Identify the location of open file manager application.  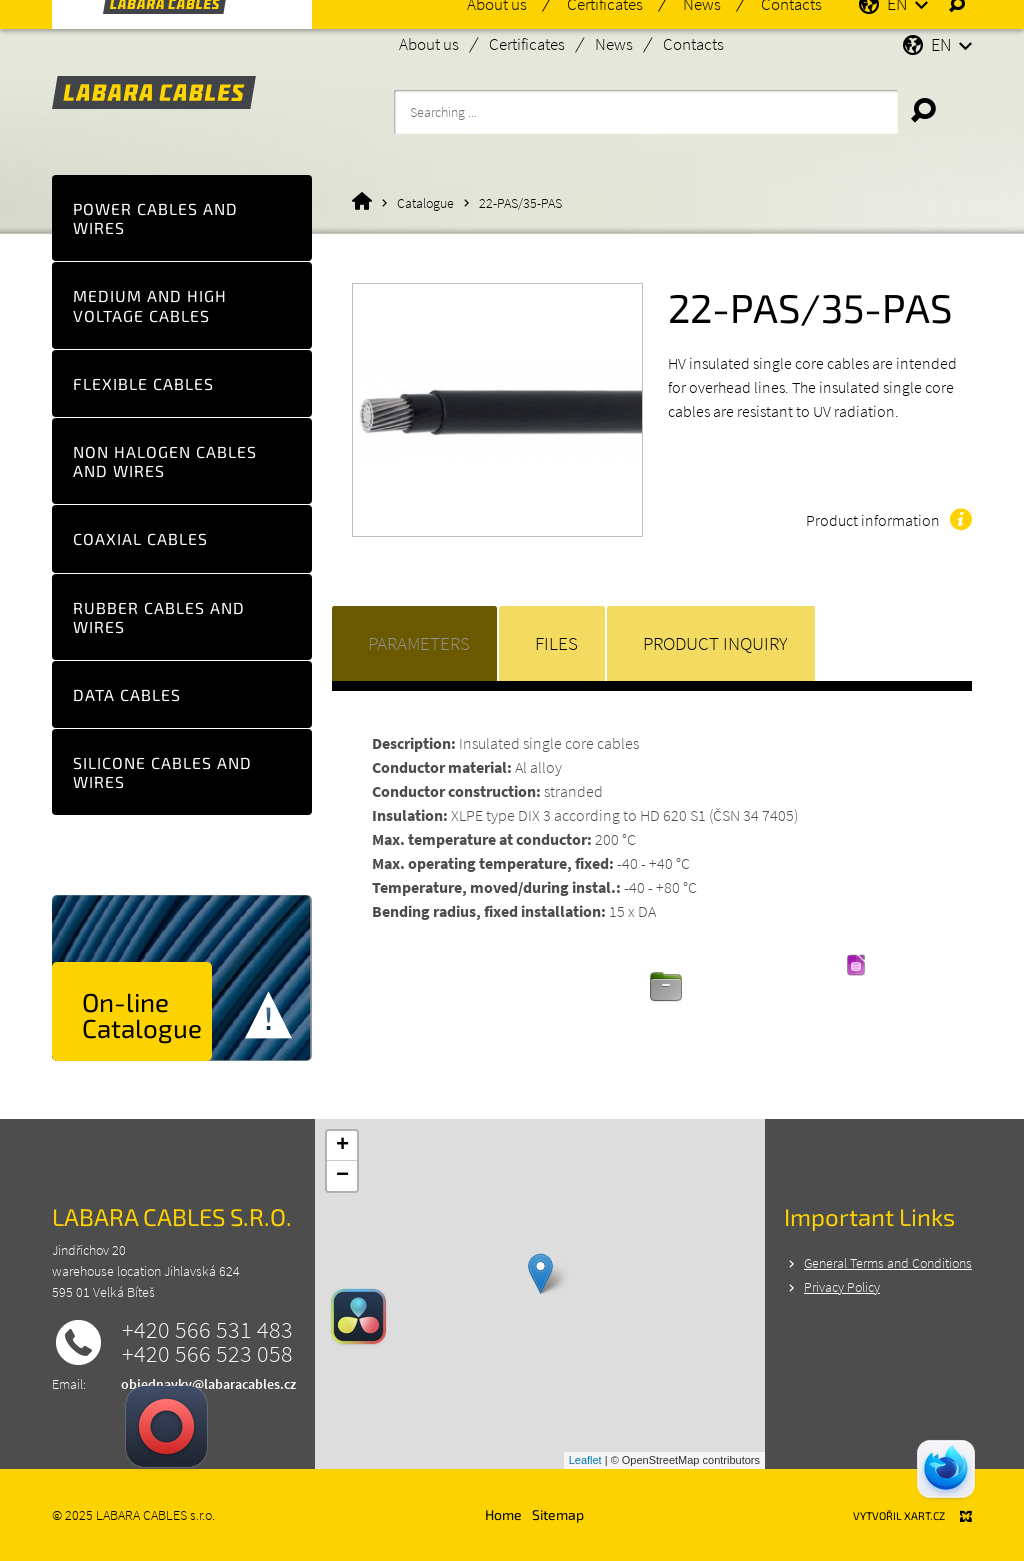
(666, 986).